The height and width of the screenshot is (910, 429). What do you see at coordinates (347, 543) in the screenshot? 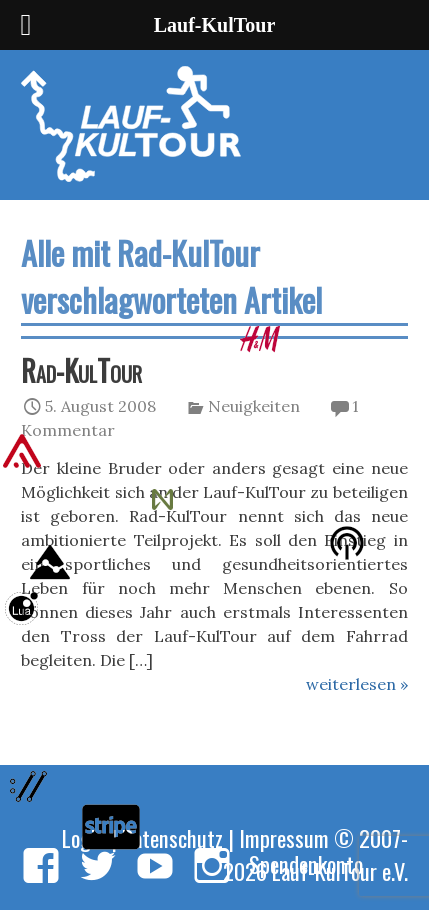
I see `indicates network signal or broadcast strength` at bounding box center [347, 543].